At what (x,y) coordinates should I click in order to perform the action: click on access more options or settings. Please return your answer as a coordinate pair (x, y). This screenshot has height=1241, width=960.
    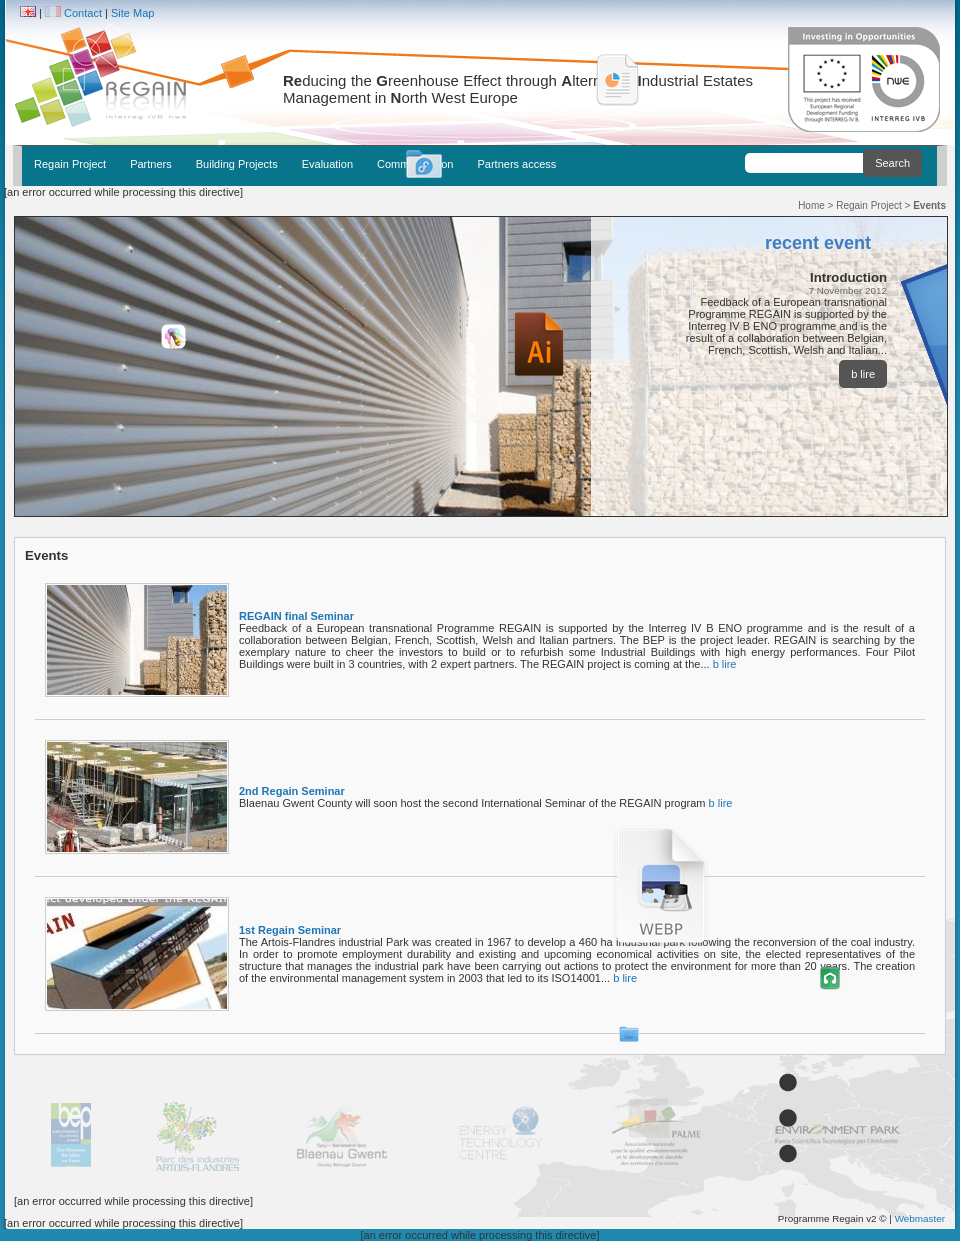
    Looking at the image, I should click on (788, 1118).